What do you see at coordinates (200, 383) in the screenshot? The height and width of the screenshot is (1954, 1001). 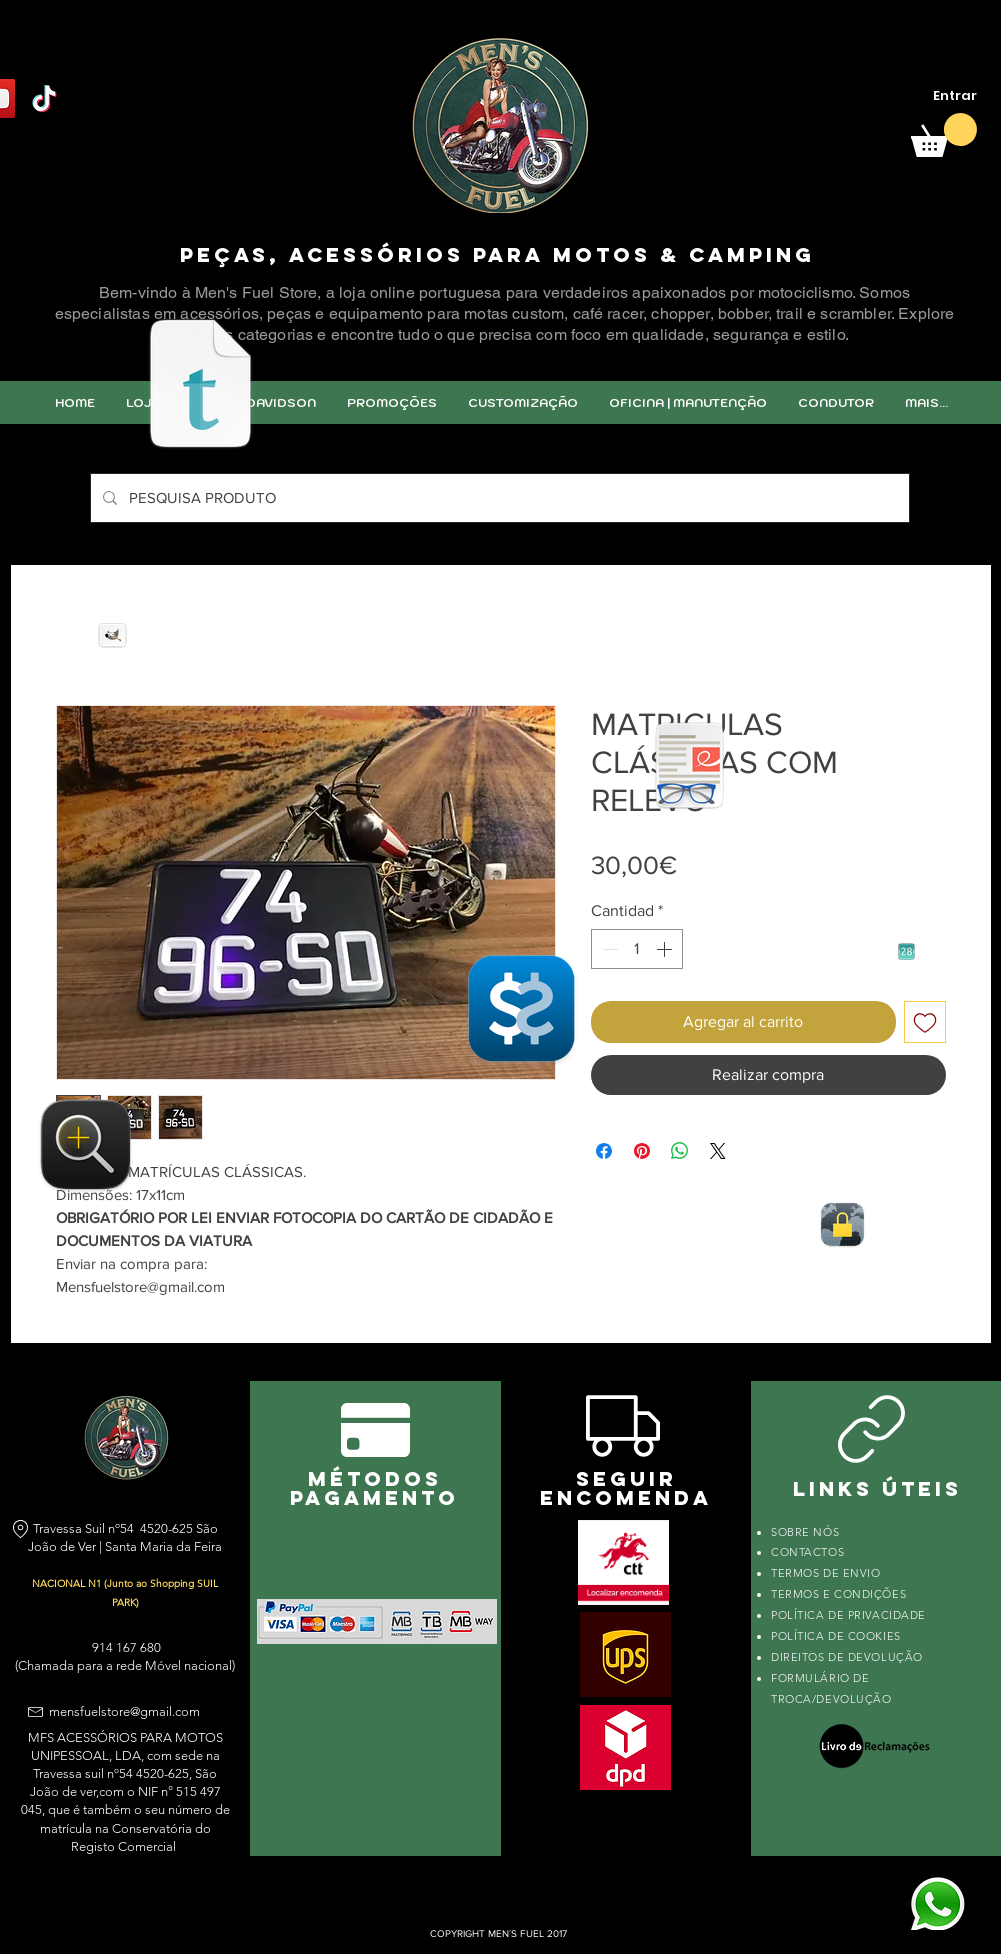 I see `a typst document file` at bounding box center [200, 383].